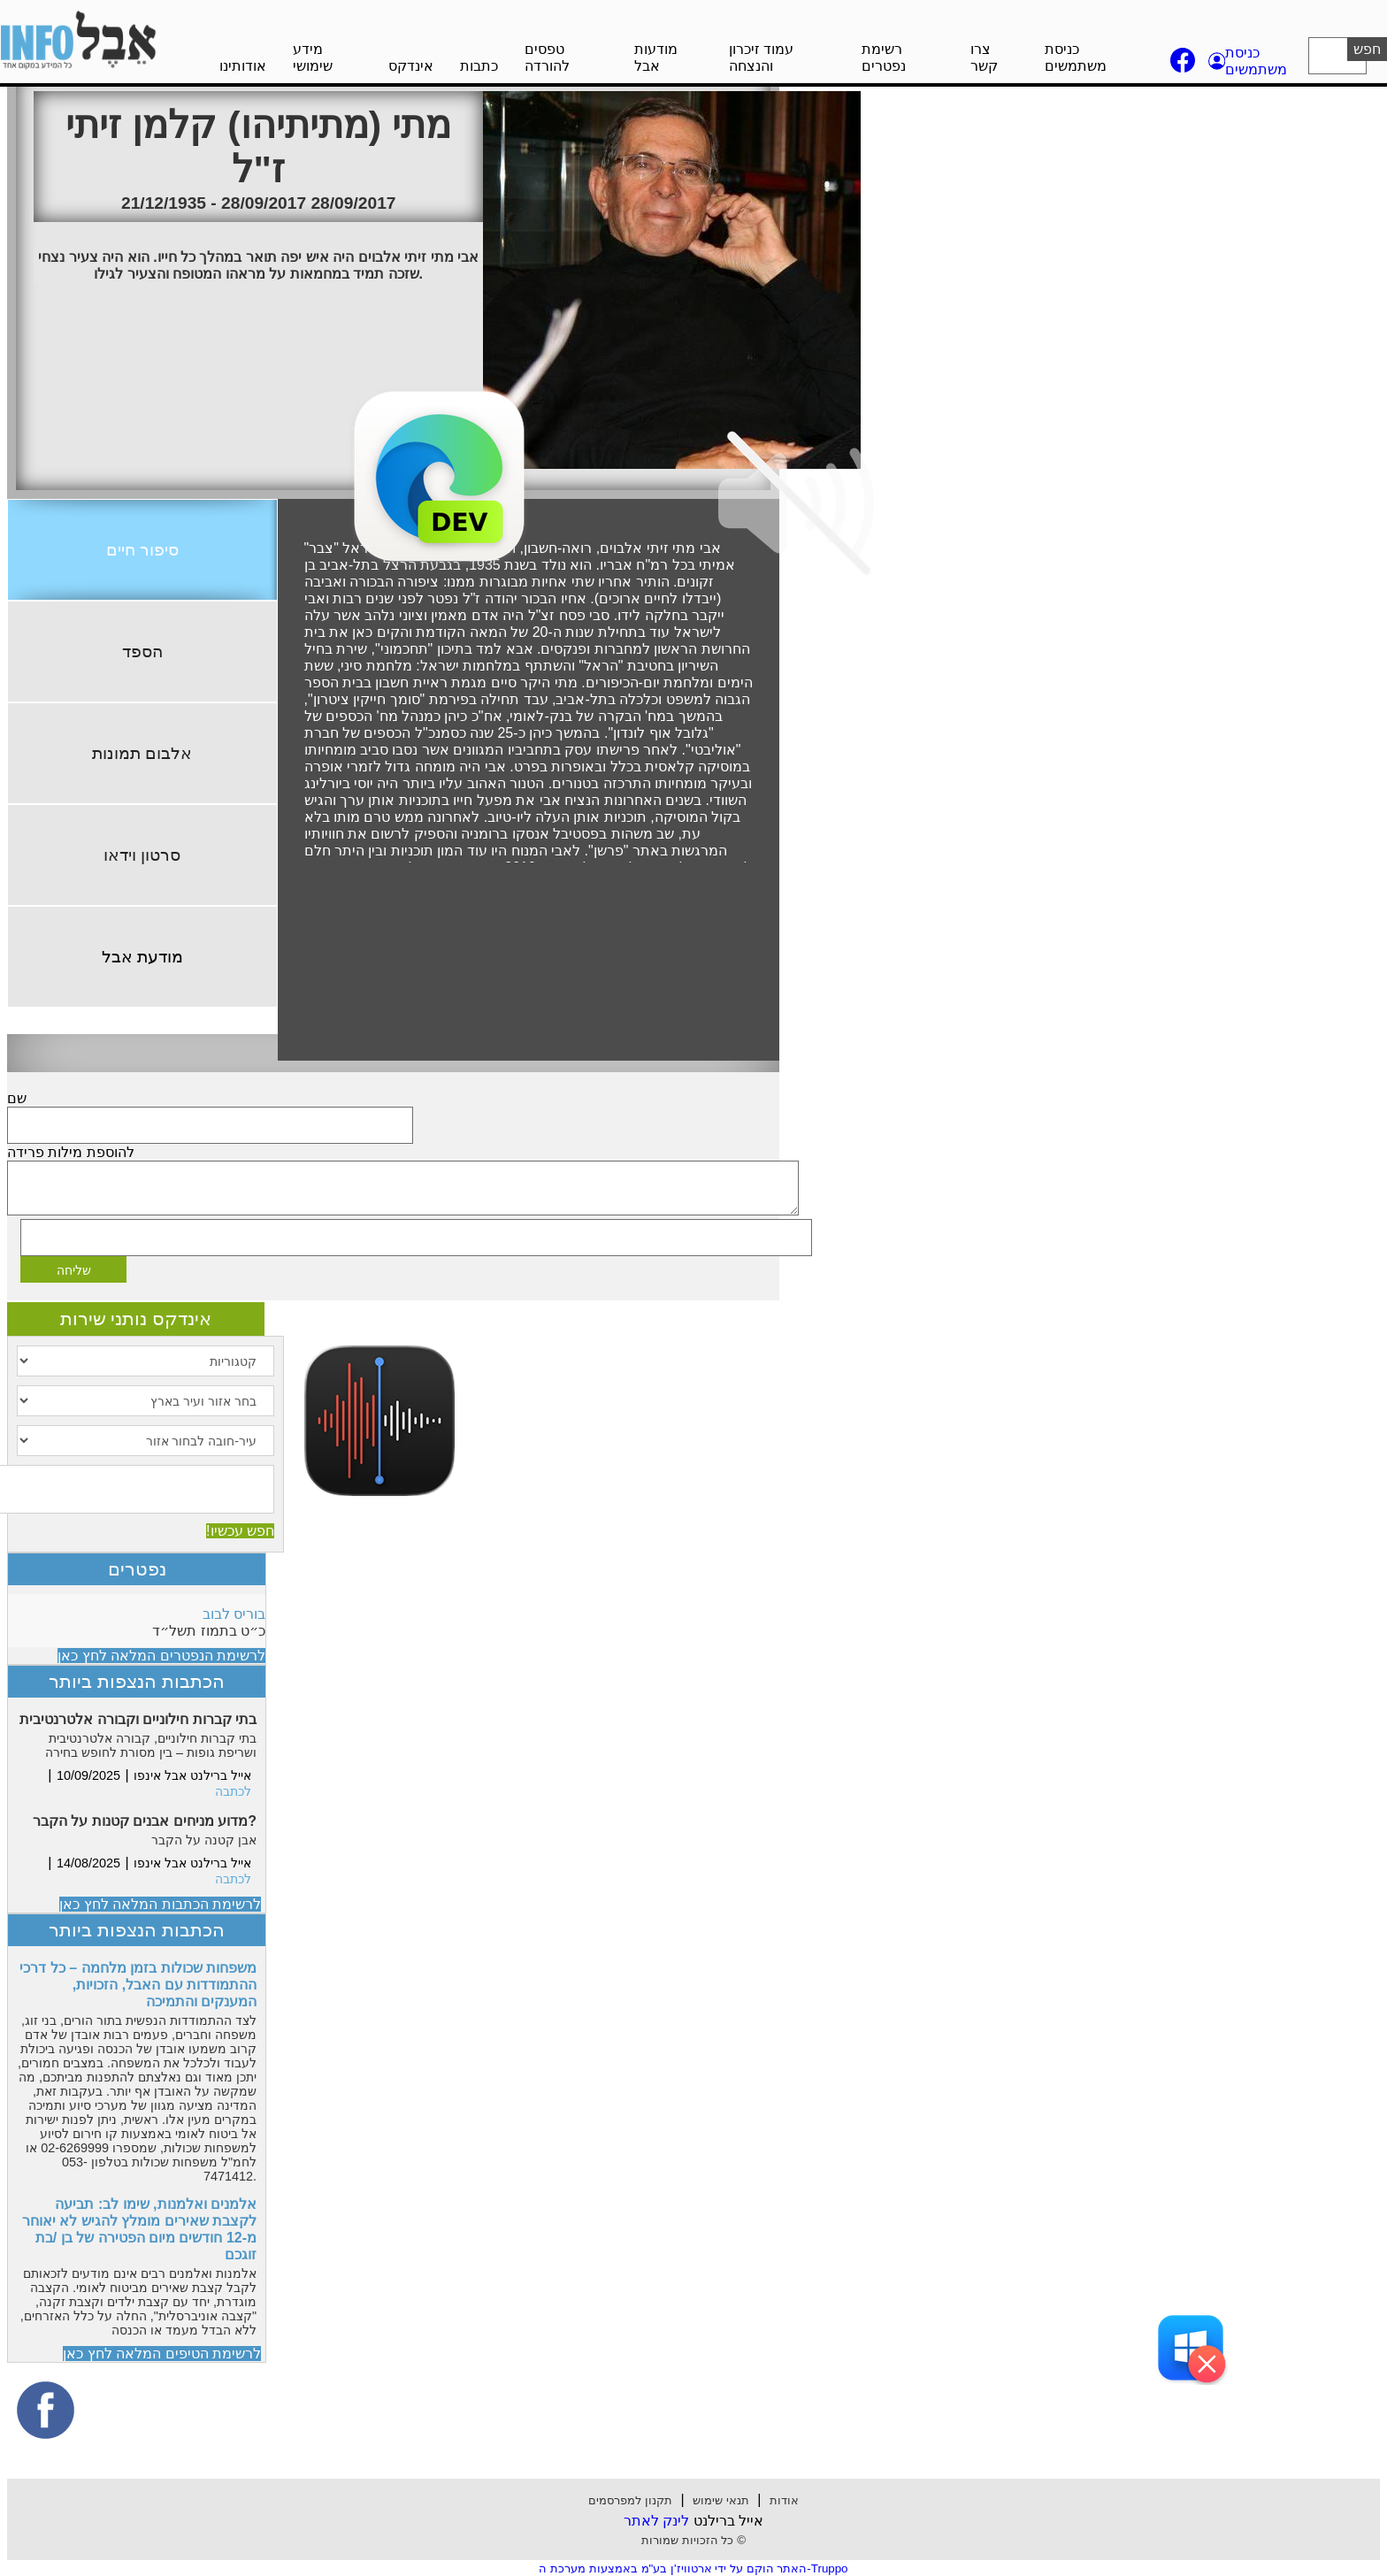 This screenshot has width=1387, height=2576. What do you see at coordinates (439, 476) in the screenshot?
I see `open microsoft edge dev browser` at bounding box center [439, 476].